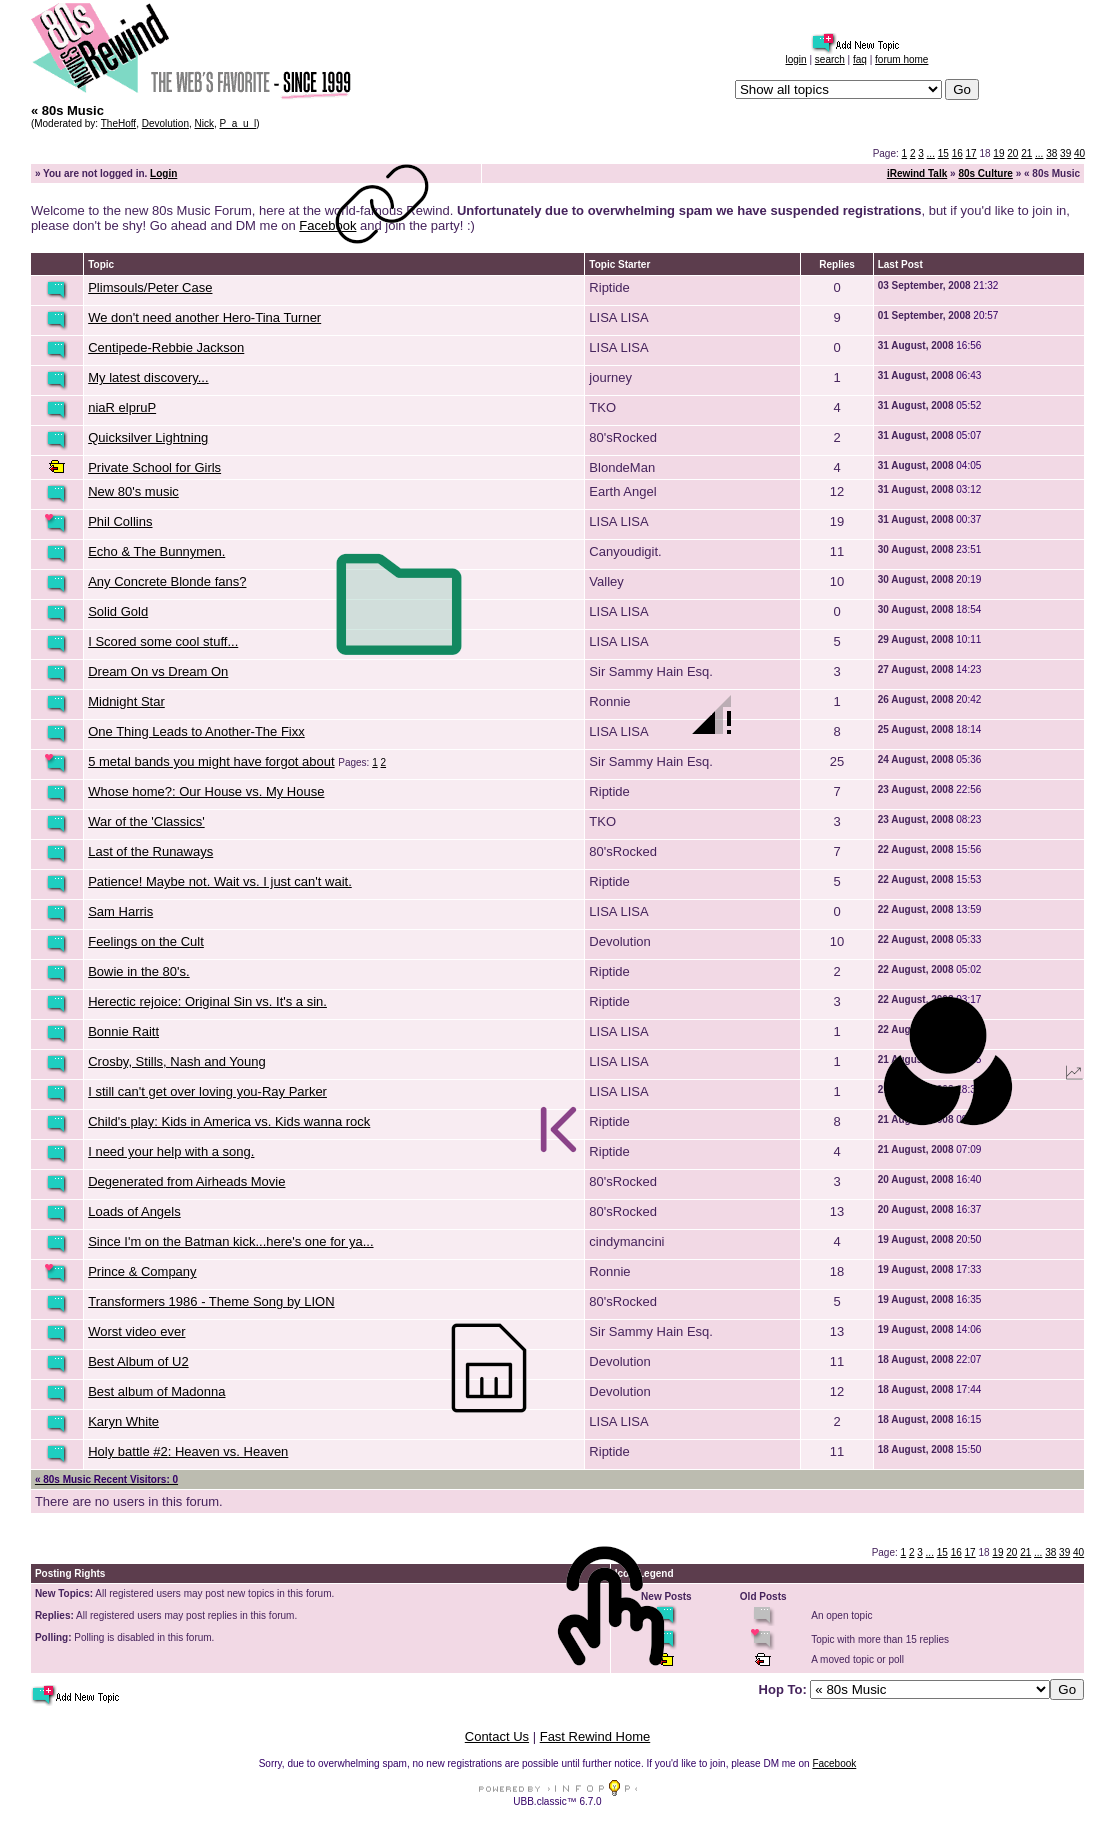 The width and height of the screenshot is (1115, 1821). I want to click on navigate to the beginning or first item, so click(557, 1129).